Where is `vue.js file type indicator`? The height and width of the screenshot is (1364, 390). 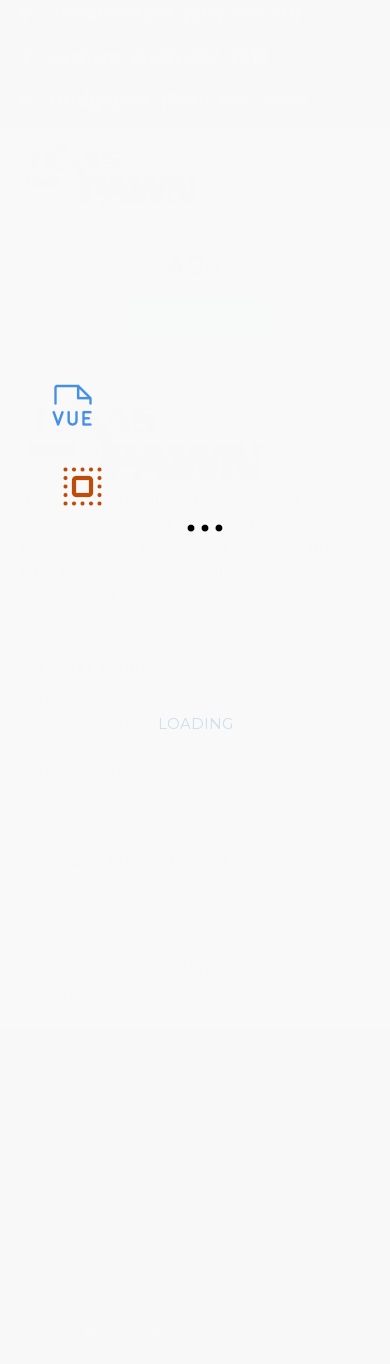
vue.js file type indicator is located at coordinates (73, 407).